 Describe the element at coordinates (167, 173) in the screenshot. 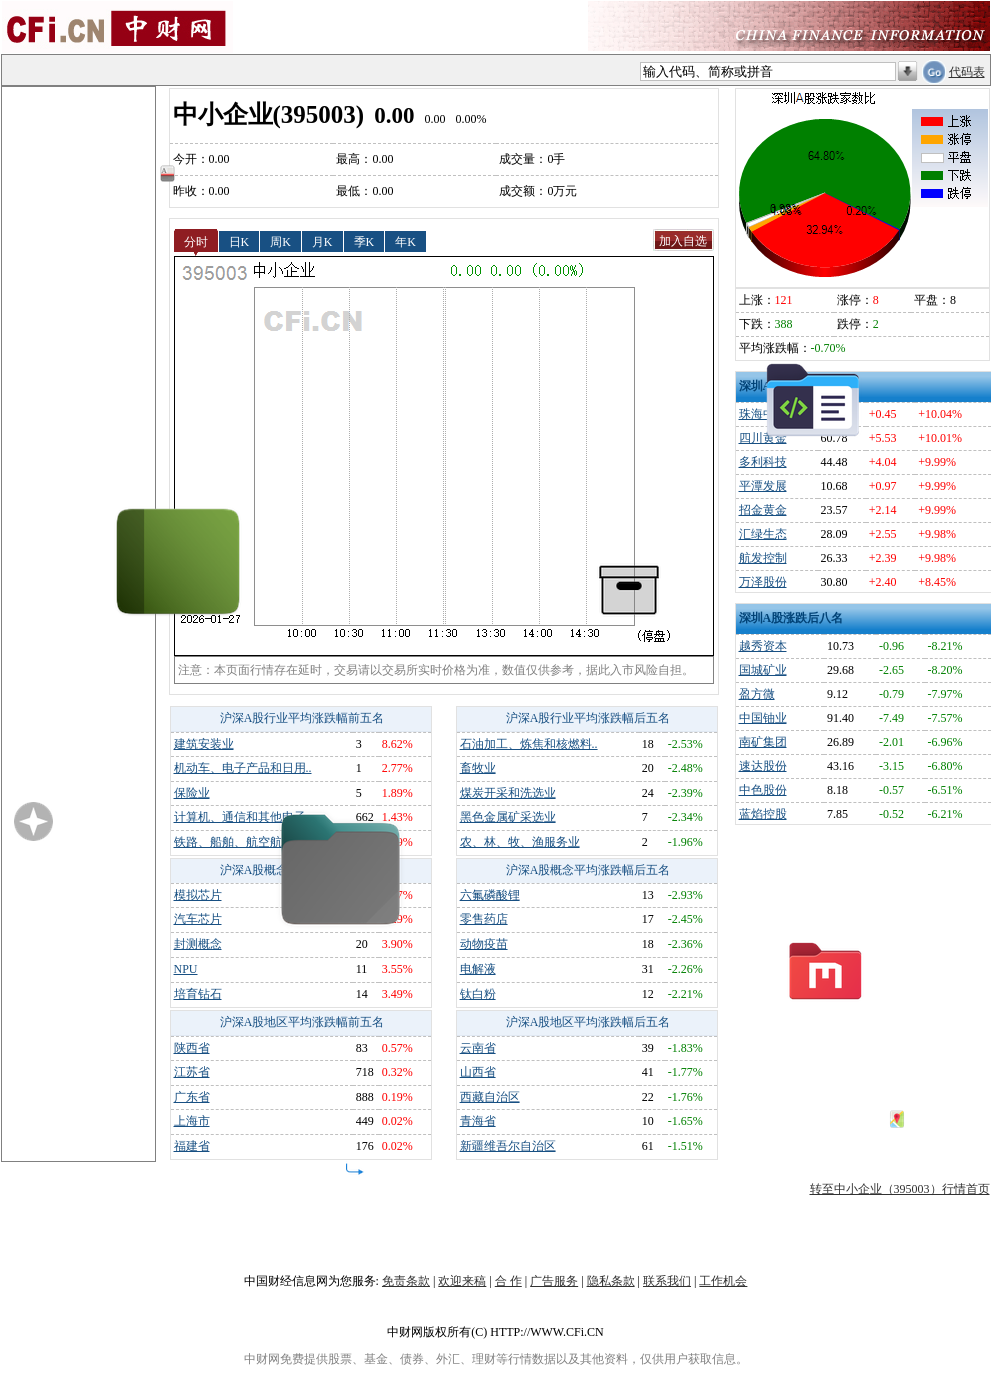

I see `open document scanner app` at that location.